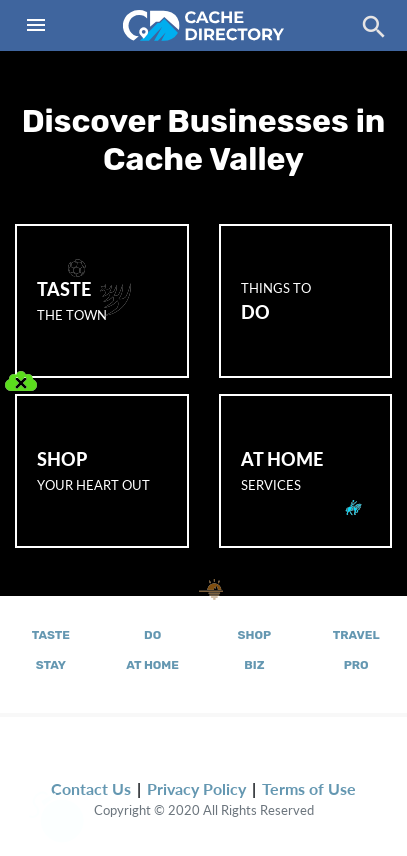 Image resolution: width=407 pixels, height=856 pixels. What do you see at coordinates (77, 268) in the screenshot?
I see `access soccer or football games` at bounding box center [77, 268].